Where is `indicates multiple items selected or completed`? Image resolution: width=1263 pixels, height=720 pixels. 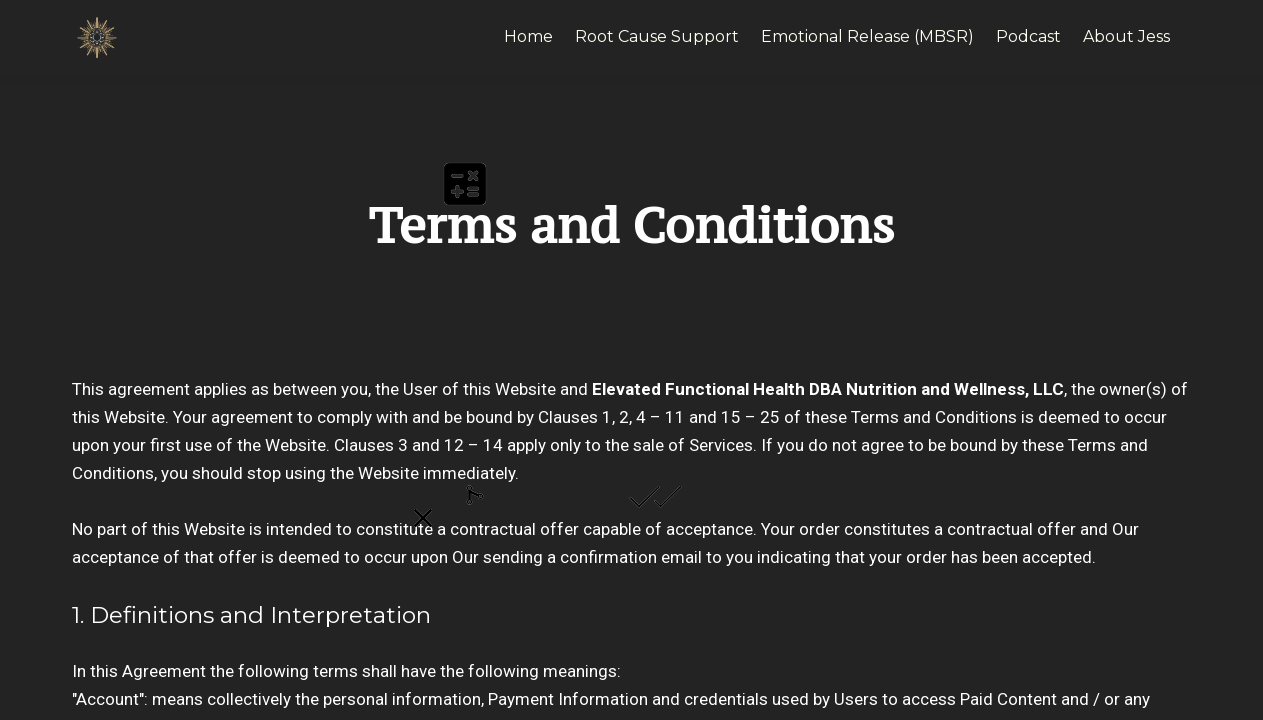 indicates multiple items selected or completed is located at coordinates (655, 497).